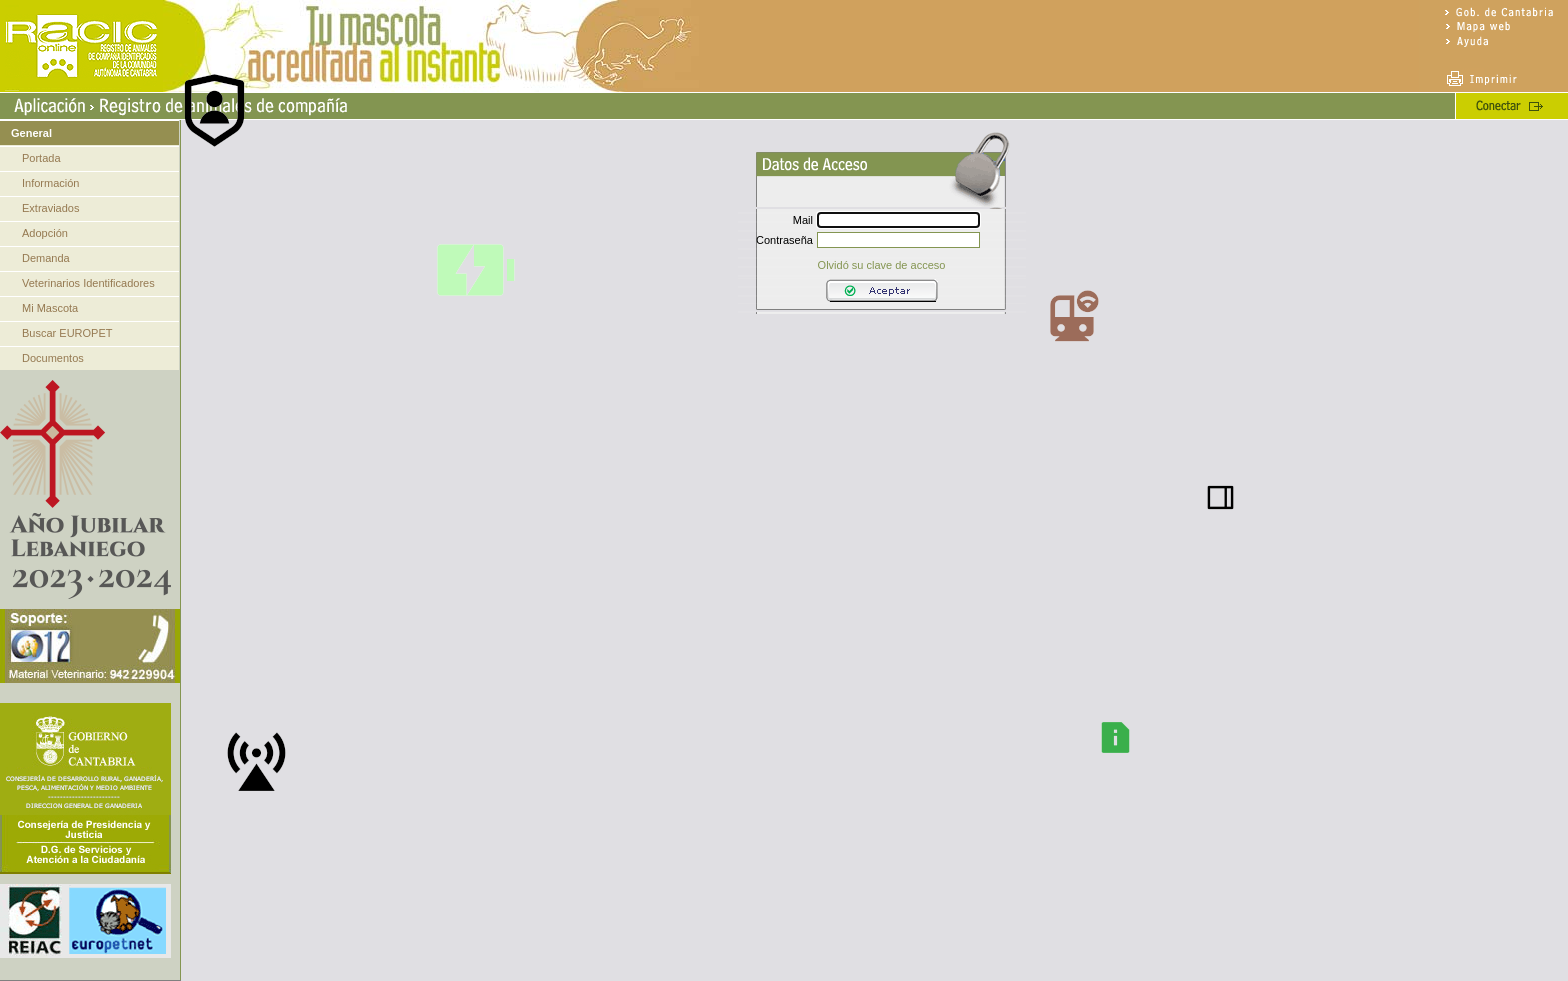 This screenshot has height=981, width=1568. Describe the element at coordinates (214, 110) in the screenshot. I see `access user privacy and security settings` at that location.